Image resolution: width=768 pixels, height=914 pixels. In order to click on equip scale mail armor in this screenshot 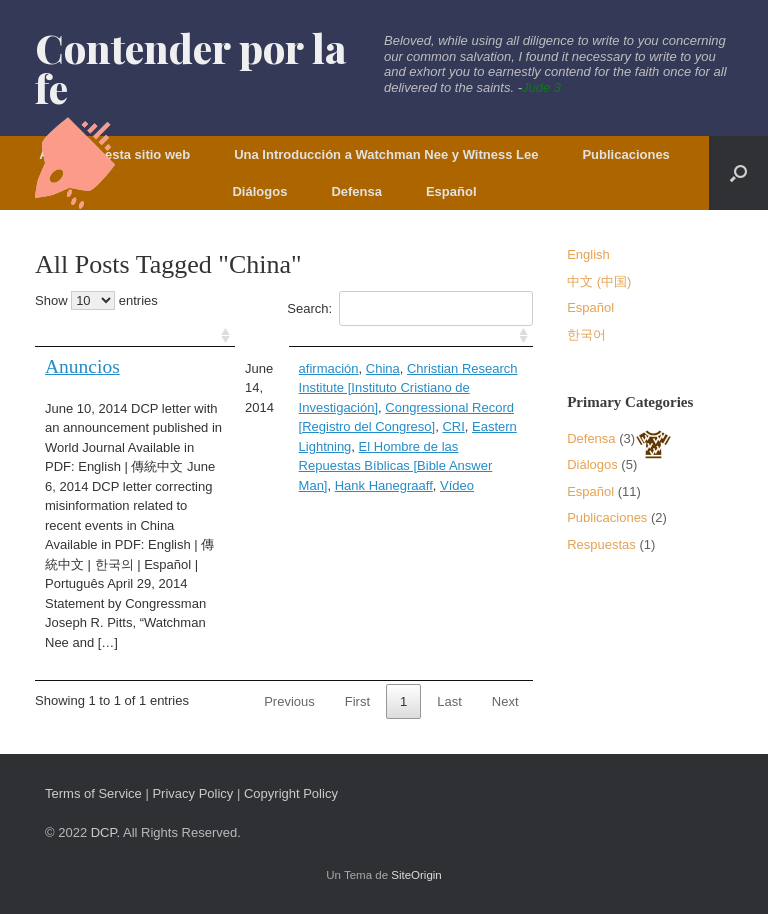, I will do `click(653, 444)`.